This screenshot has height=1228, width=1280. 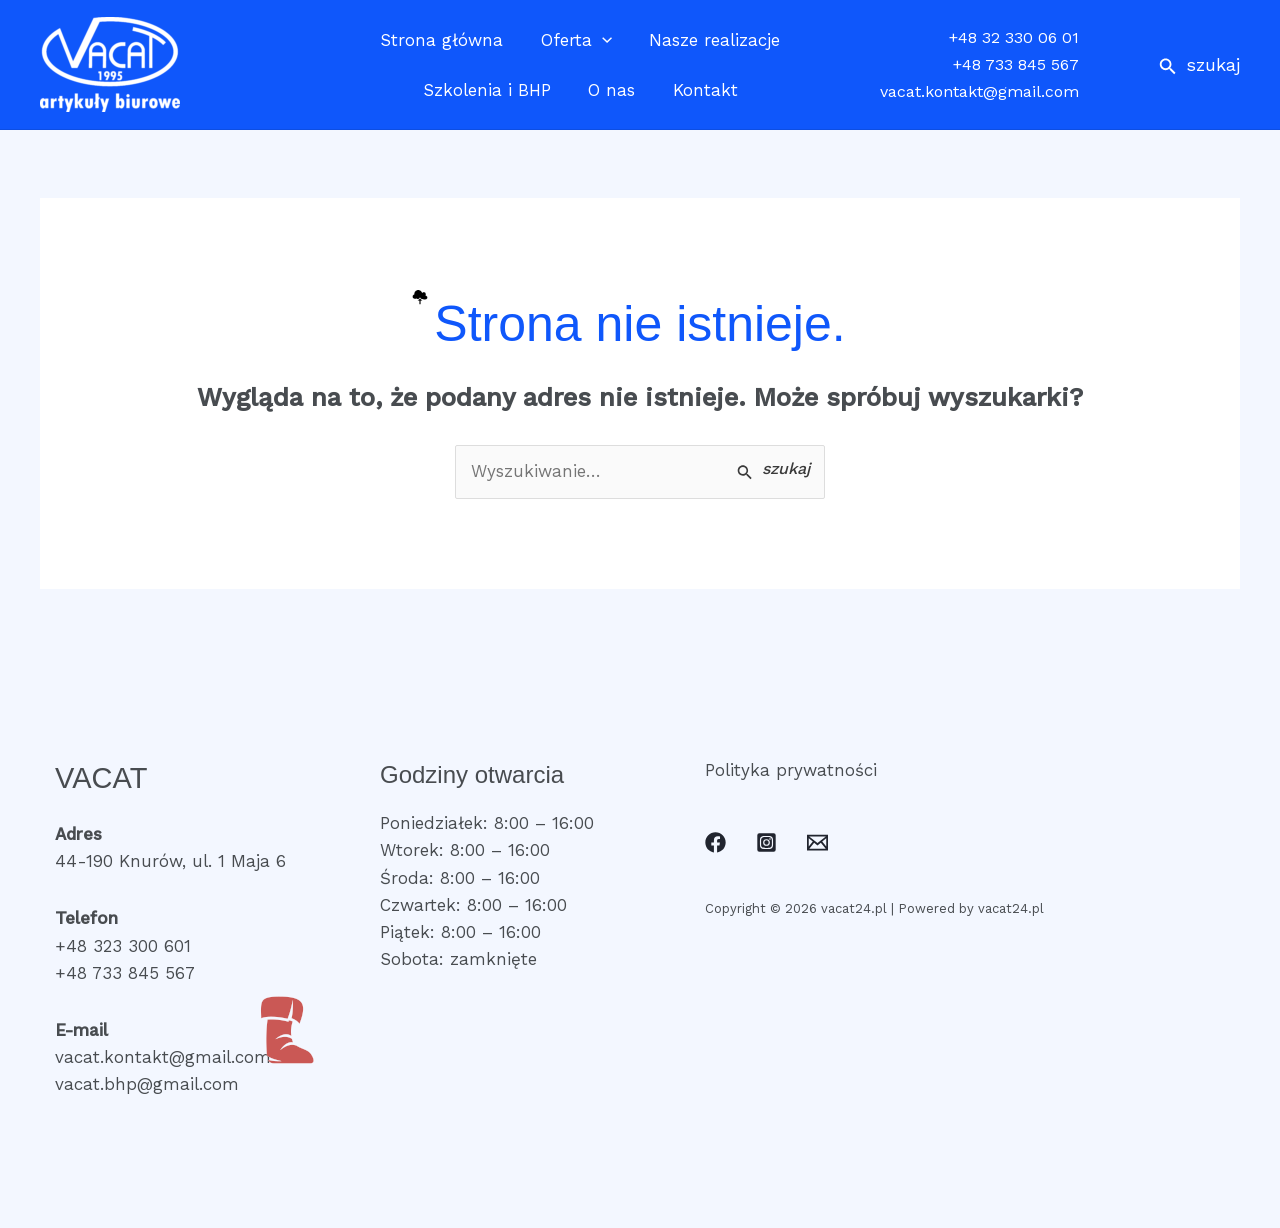 I want to click on upload file to cloud storage, so click(x=420, y=297).